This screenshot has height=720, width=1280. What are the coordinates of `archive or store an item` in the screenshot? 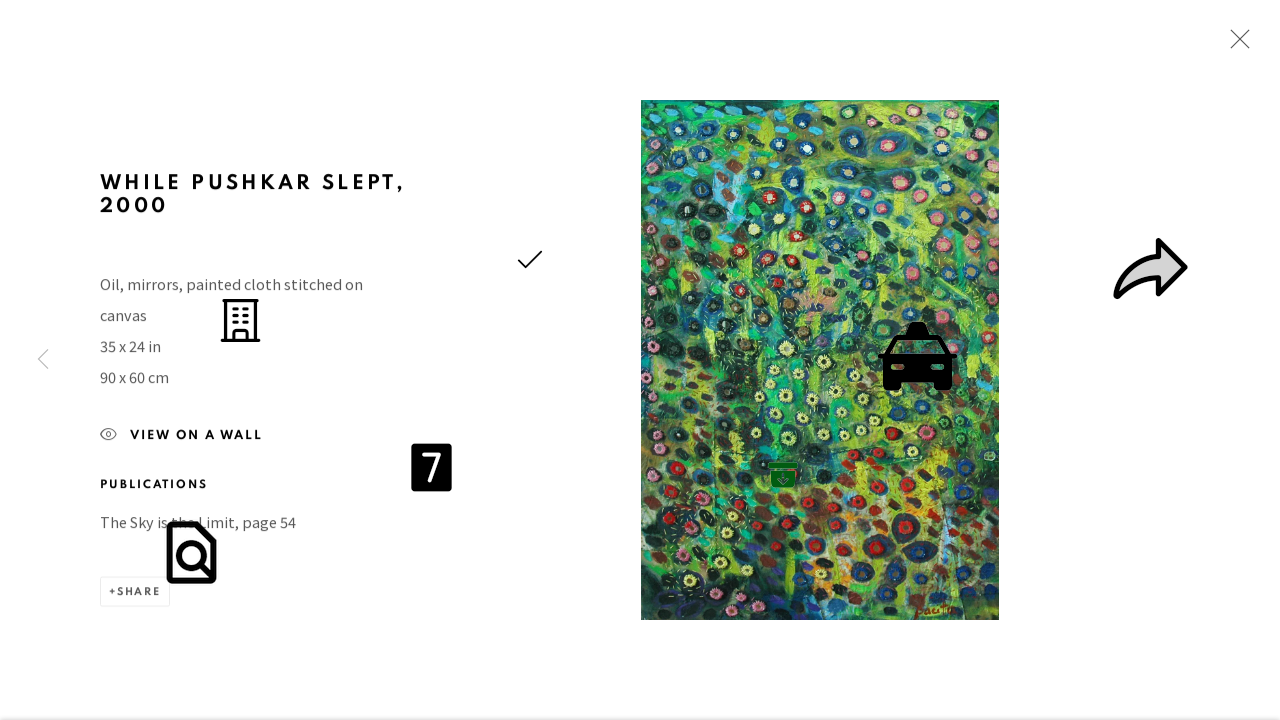 It's located at (783, 475).